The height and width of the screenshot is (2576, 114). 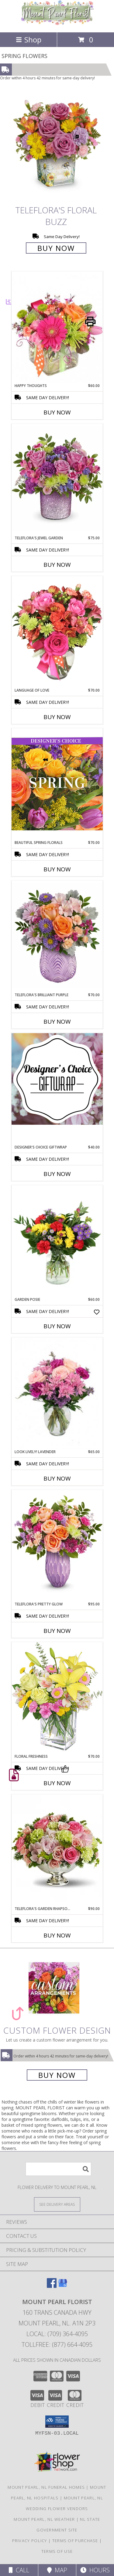 What do you see at coordinates (90, 321) in the screenshot?
I see `print current document or page` at bounding box center [90, 321].